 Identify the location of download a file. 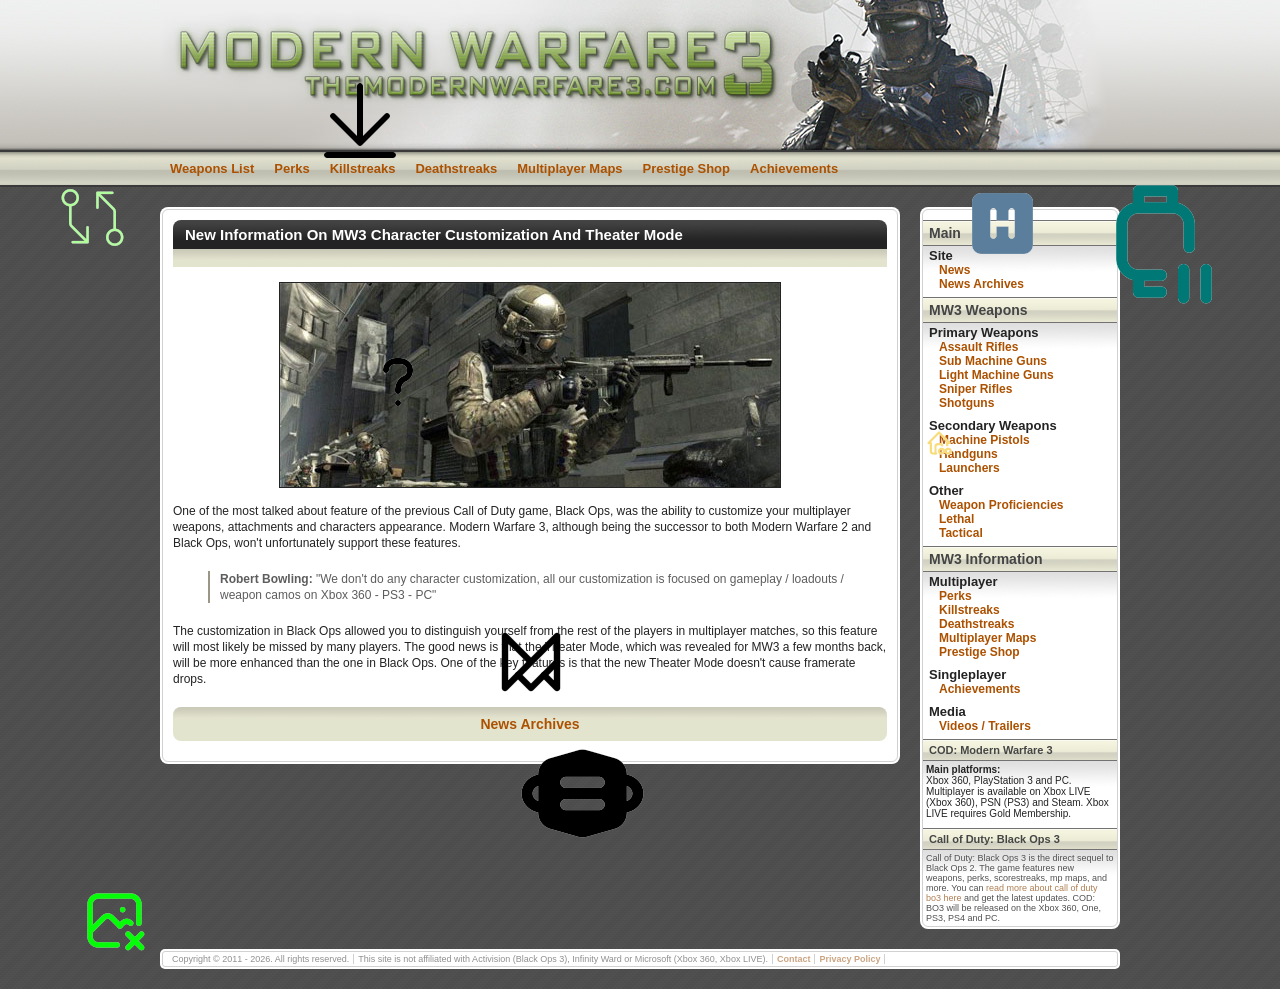
(360, 122).